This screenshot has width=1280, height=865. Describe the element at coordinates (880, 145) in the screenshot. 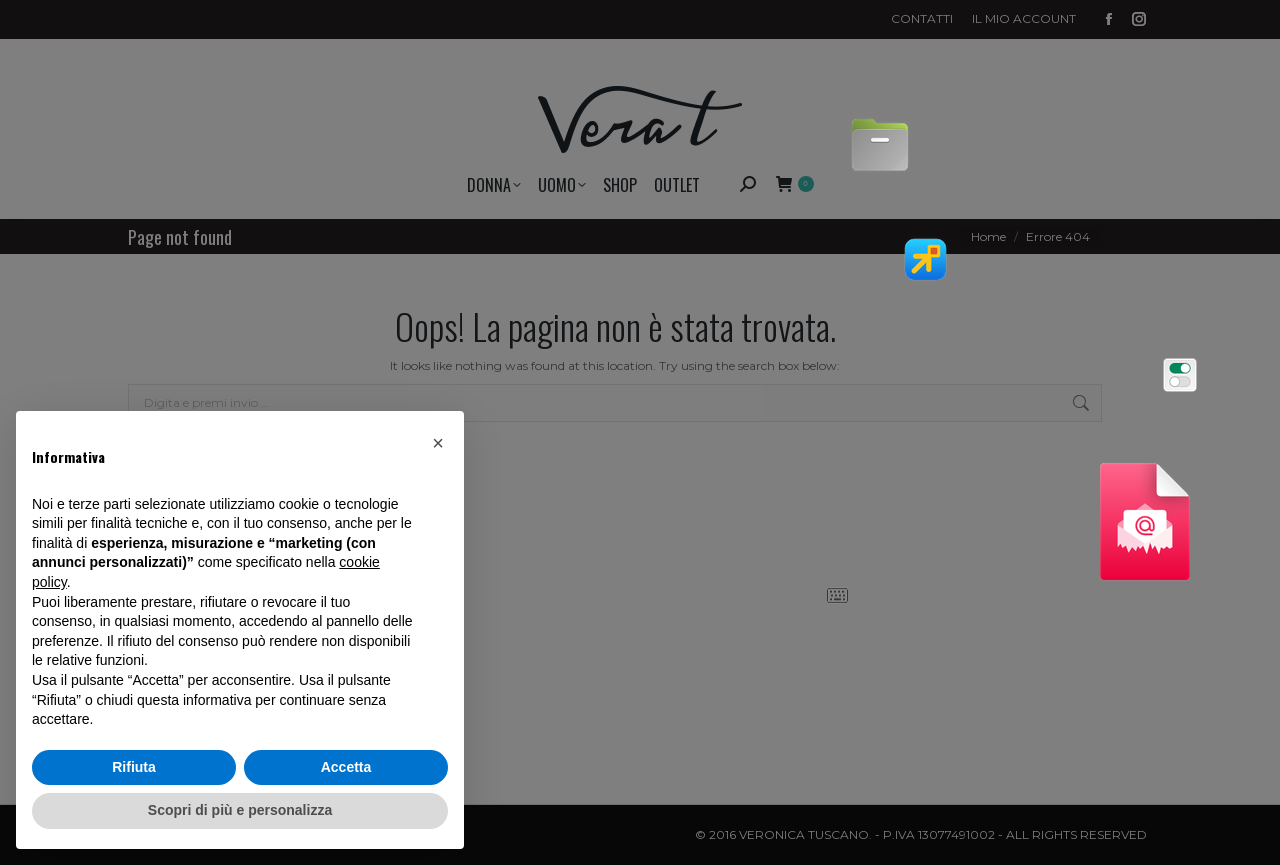

I see `open the file manager application` at that location.